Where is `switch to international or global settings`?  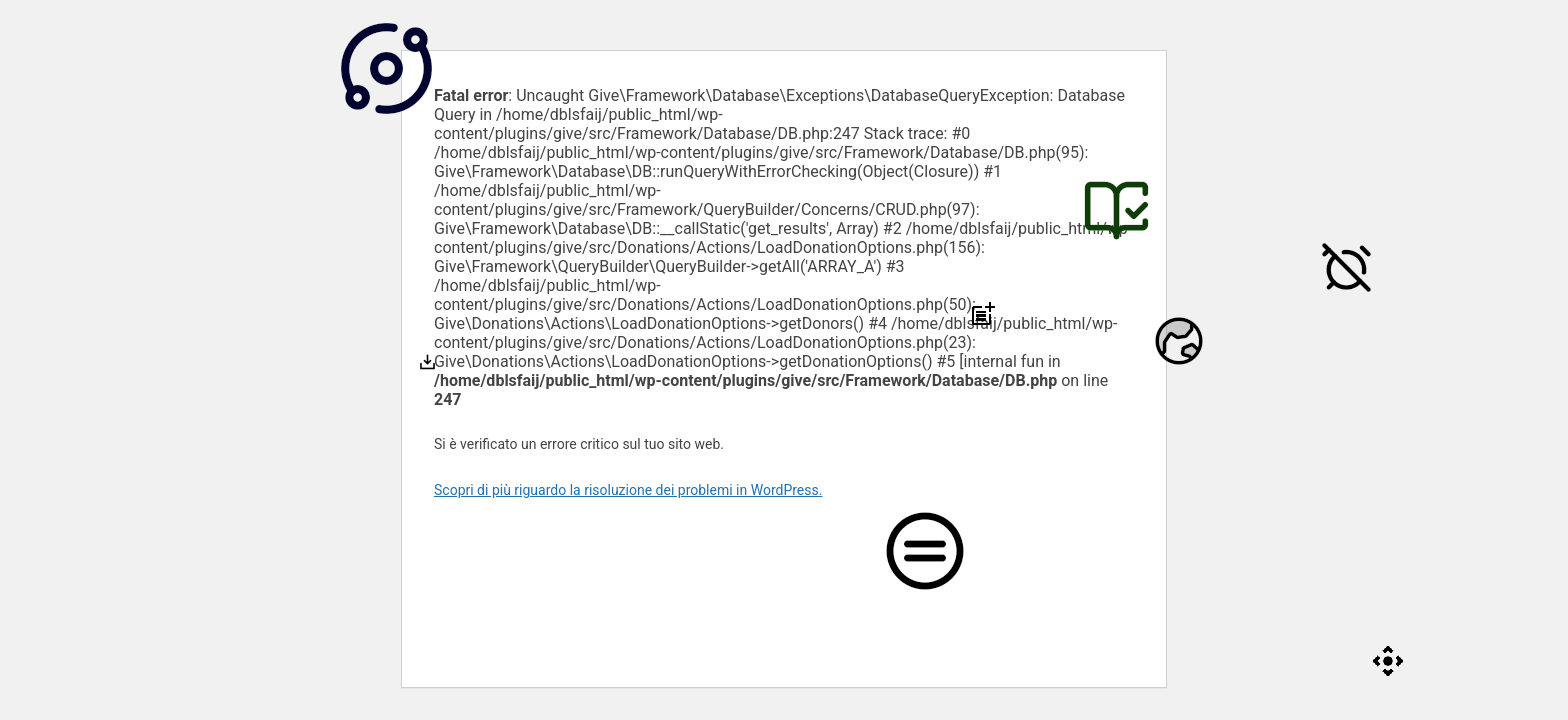 switch to international or global settings is located at coordinates (1179, 341).